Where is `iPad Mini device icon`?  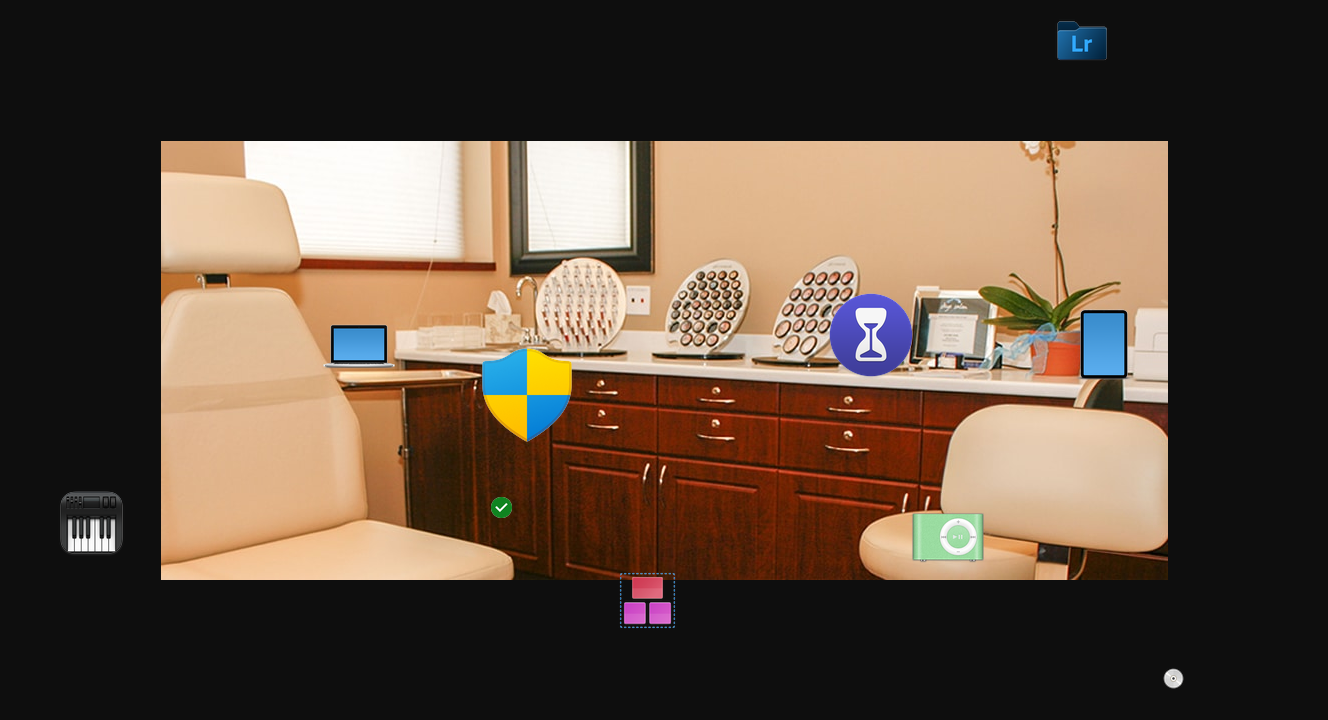 iPad Mini device icon is located at coordinates (1104, 337).